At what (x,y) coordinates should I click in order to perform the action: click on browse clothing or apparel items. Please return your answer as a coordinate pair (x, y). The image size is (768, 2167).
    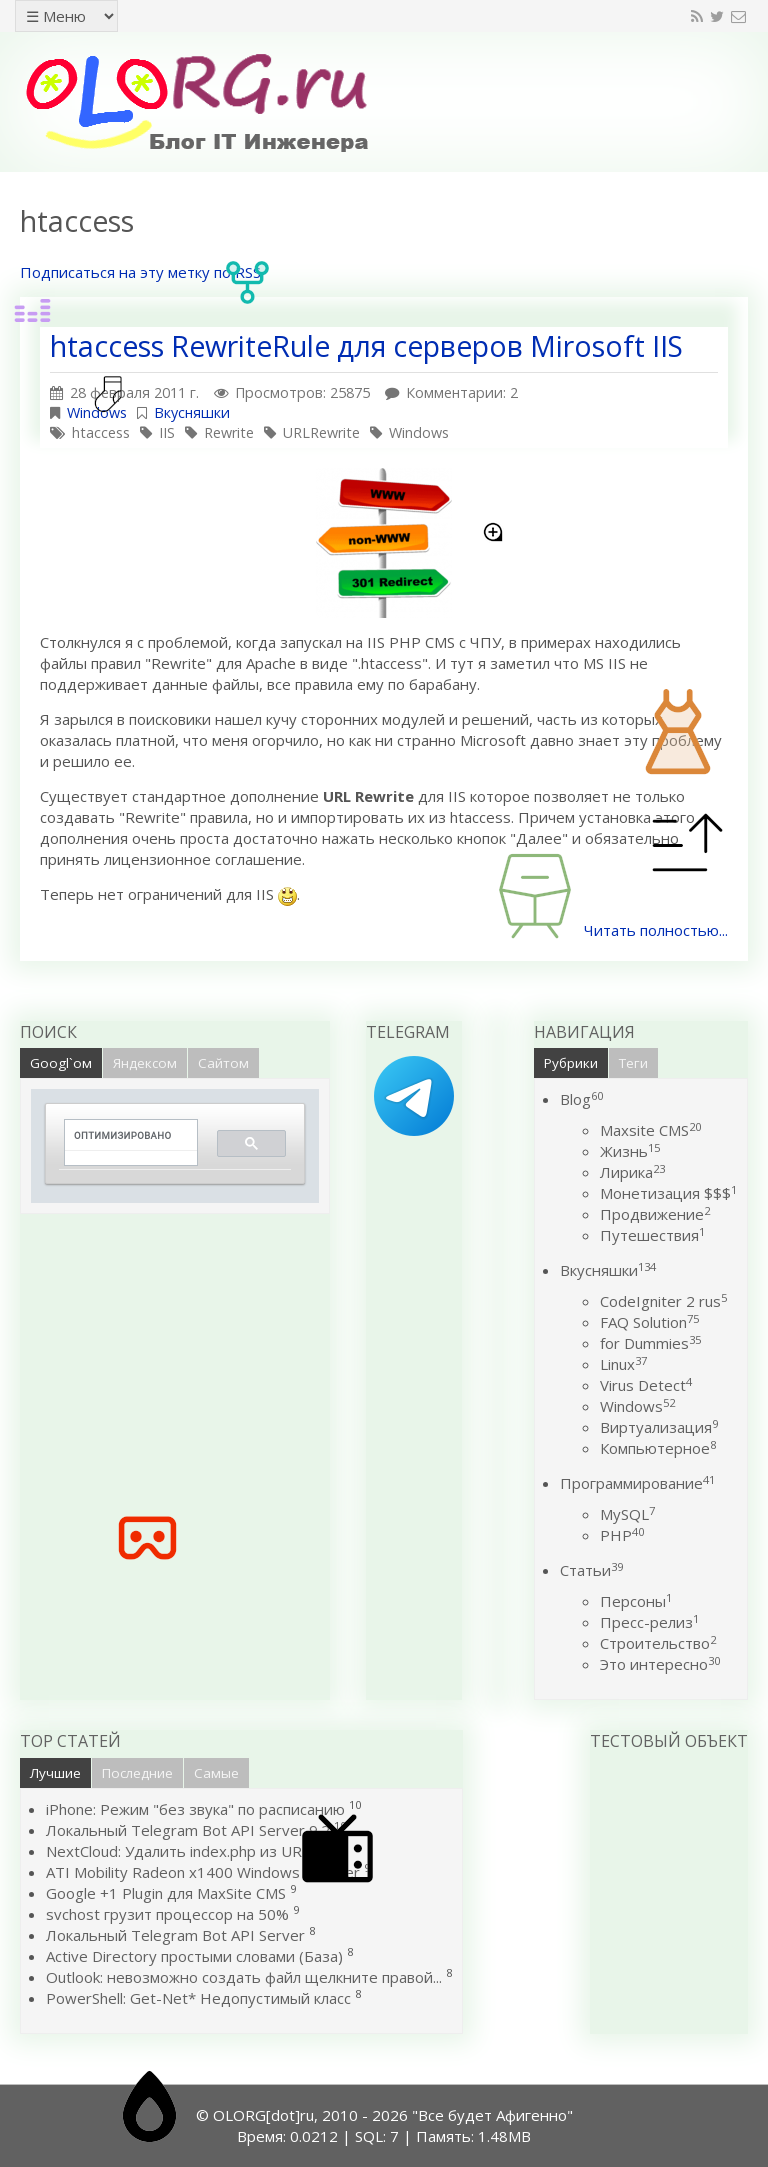
    Looking at the image, I should click on (109, 393).